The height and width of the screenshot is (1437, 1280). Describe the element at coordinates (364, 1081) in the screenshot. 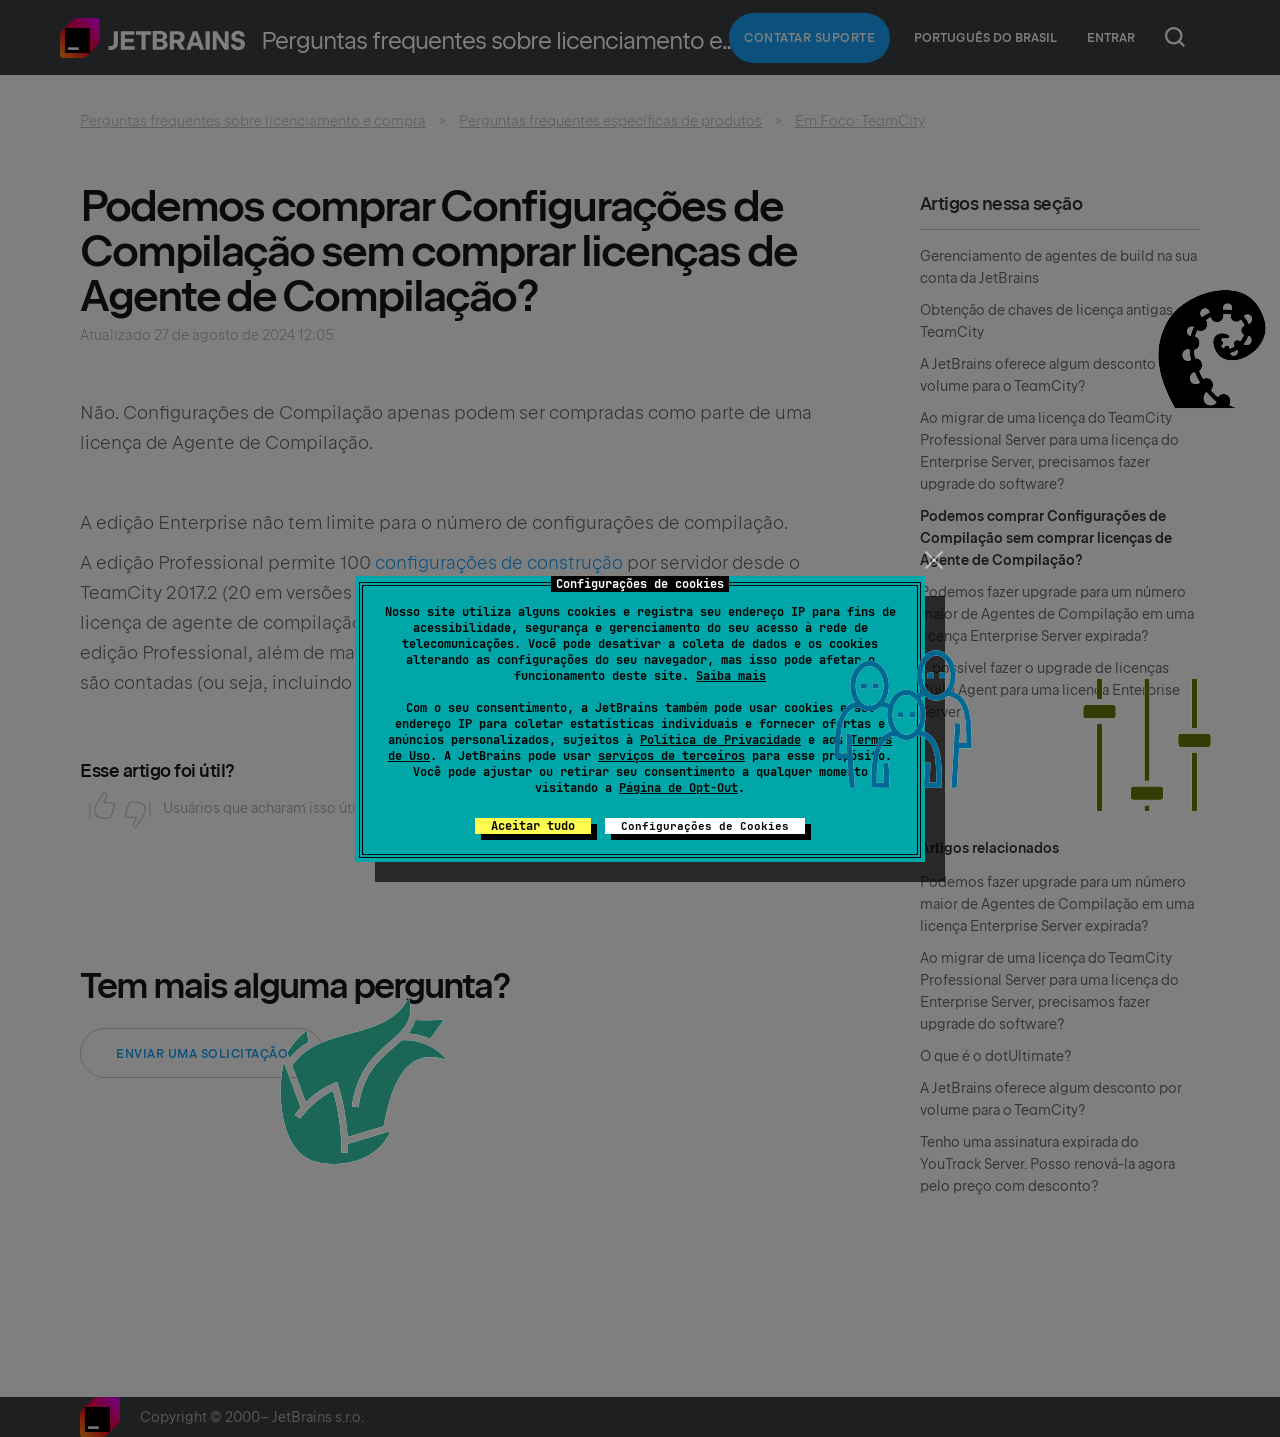

I see `indicates a new sprout or growth stage in a farming game` at that location.